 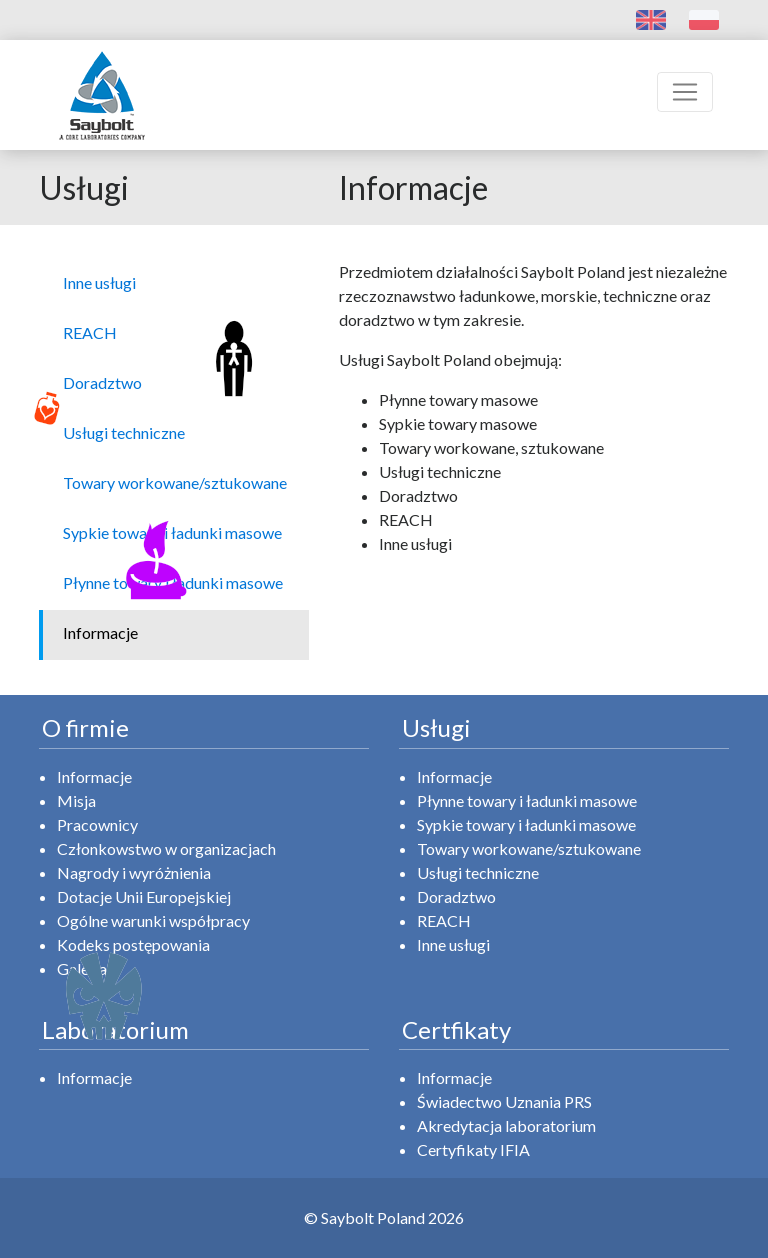 What do you see at coordinates (47, 408) in the screenshot?
I see `health potion or healing item in a game inventory` at bounding box center [47, 408].